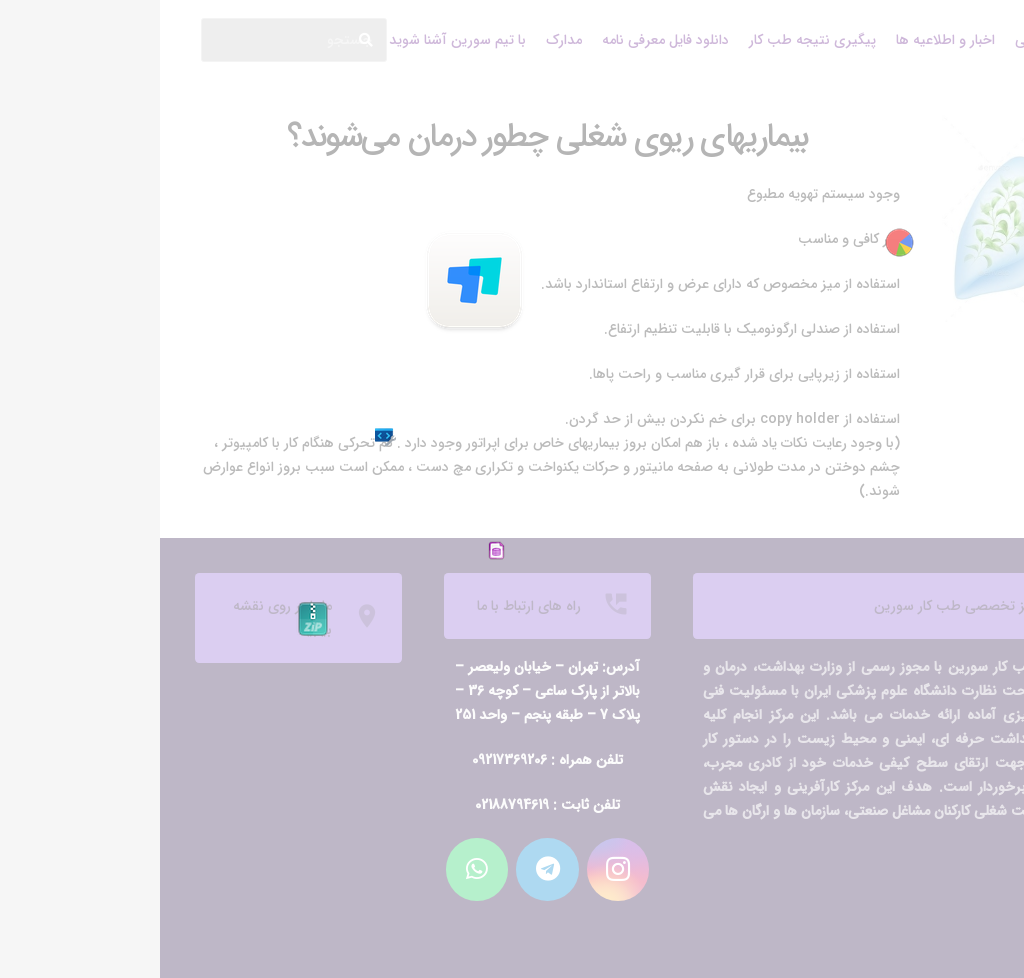  I want to click on open disk usage analyzer, so click(899, 242).